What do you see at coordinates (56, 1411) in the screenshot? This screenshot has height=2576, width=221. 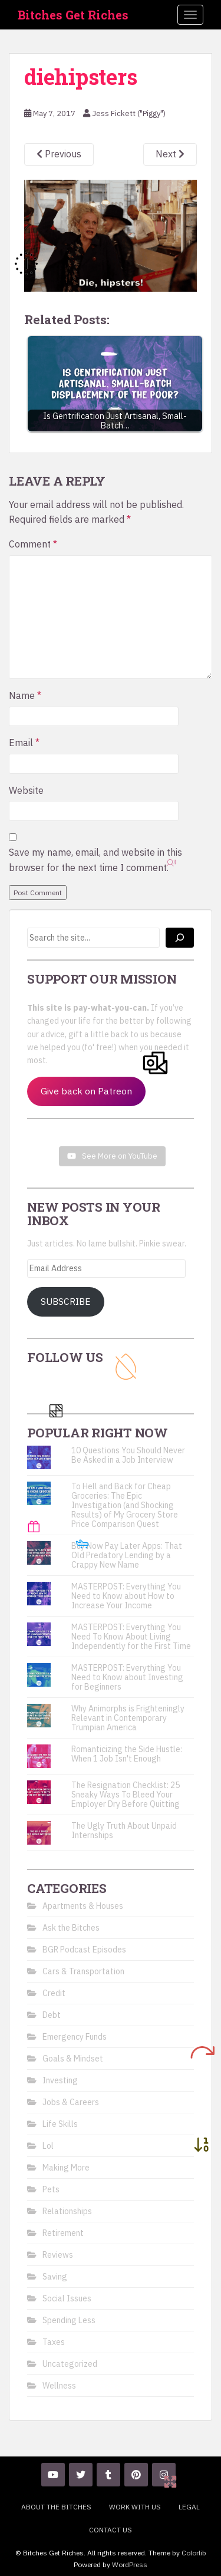 I see `indicates transparency in image editing` at bounding box center [56, 1411].